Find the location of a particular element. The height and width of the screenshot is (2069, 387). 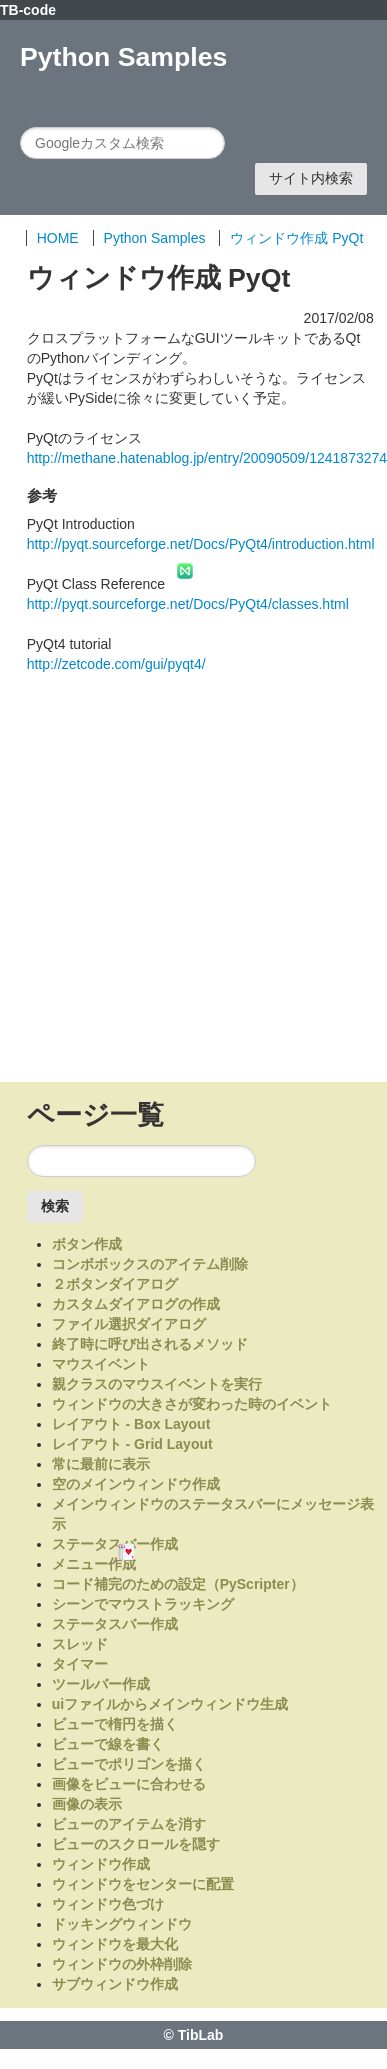

open mindmaster mind mapping application is located at coordinates (185, 571).